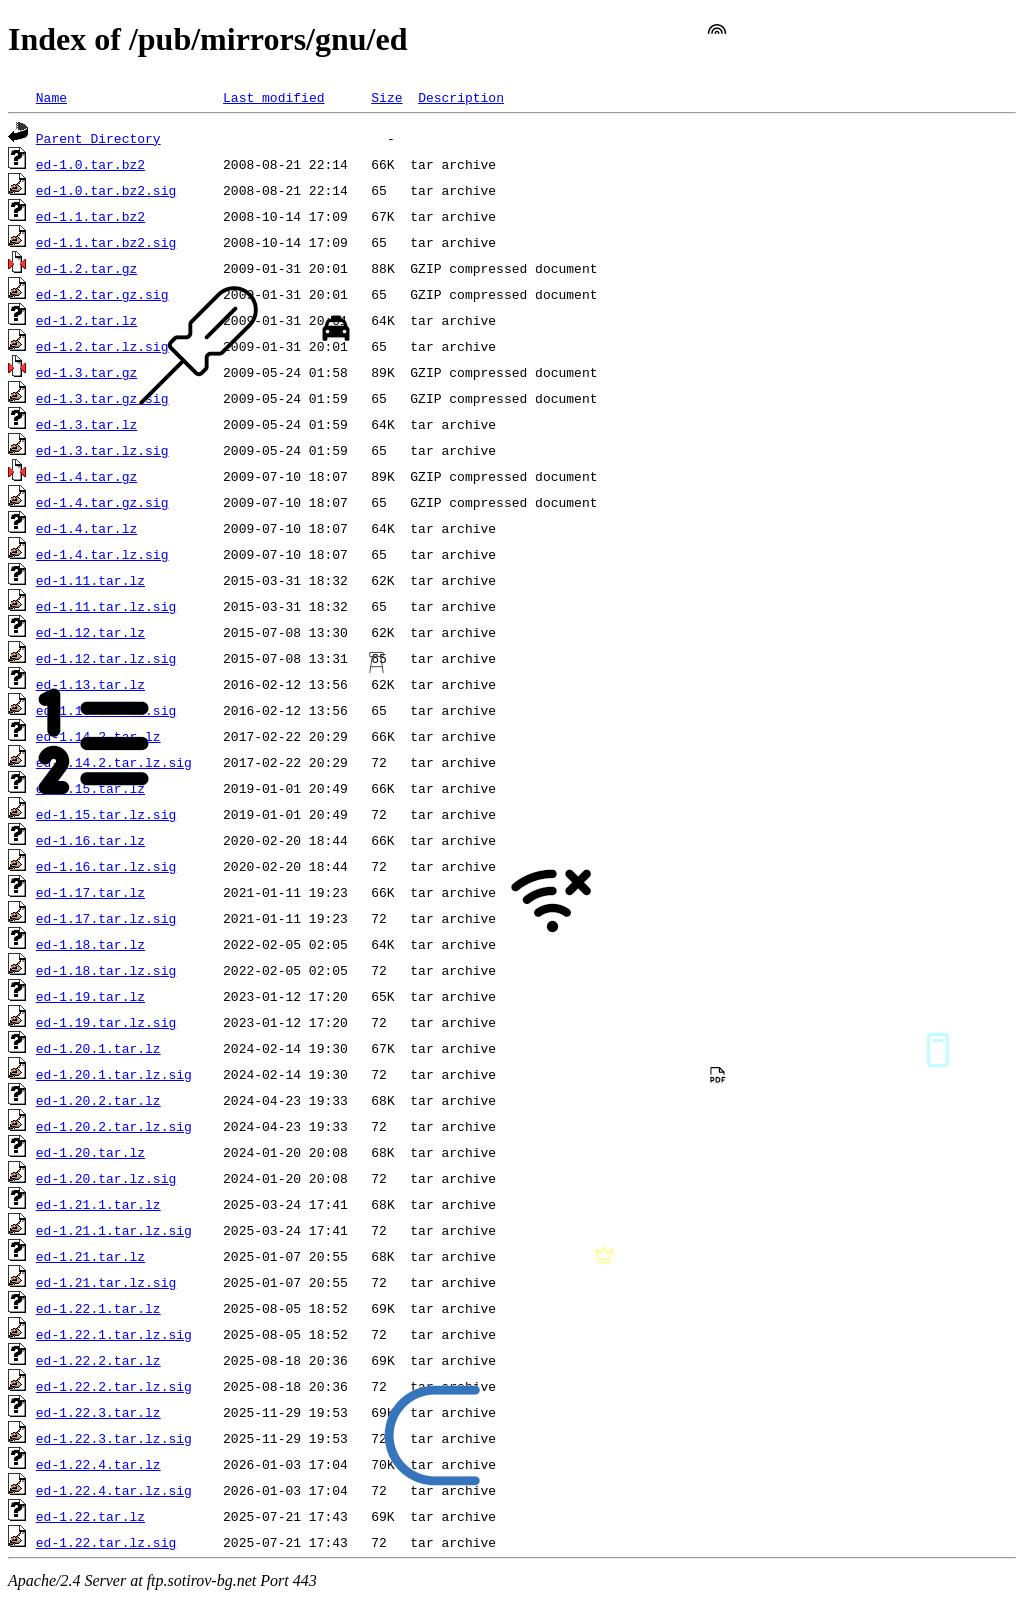 This screenshot has height=1598, width=1024. What do you see at coordinates (198, 345) in the screenshot?
I see `access settings or configuration options` at bounding box center [198, 345].